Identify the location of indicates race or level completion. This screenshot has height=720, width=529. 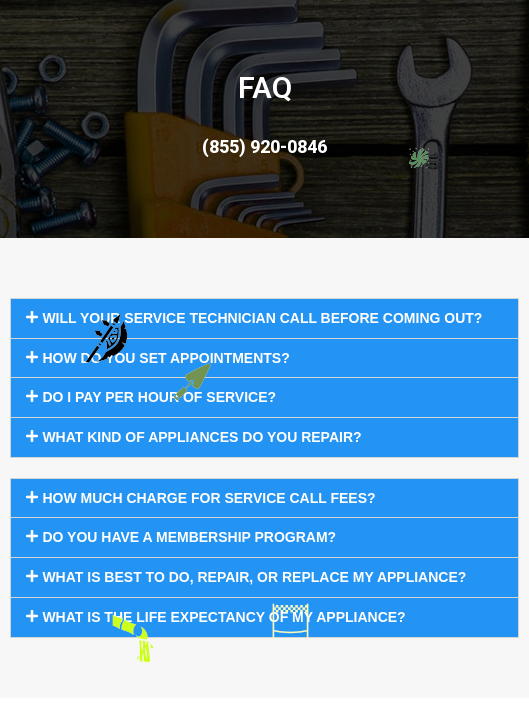
(290, 621).